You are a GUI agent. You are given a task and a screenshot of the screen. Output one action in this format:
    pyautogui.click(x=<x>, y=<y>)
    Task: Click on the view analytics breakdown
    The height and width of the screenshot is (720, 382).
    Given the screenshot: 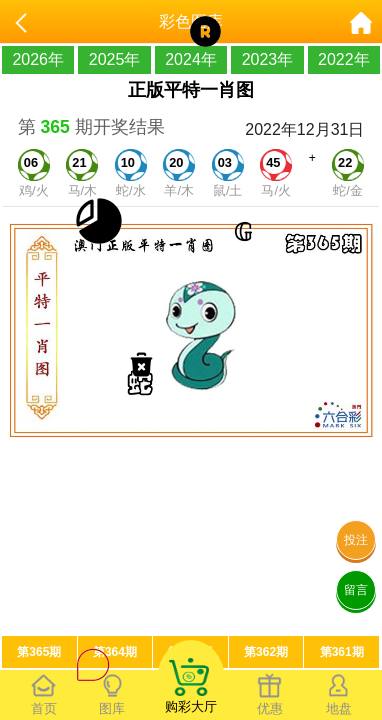 What is the action you would take?
    pyautogui.click(x=99, y=221)
    